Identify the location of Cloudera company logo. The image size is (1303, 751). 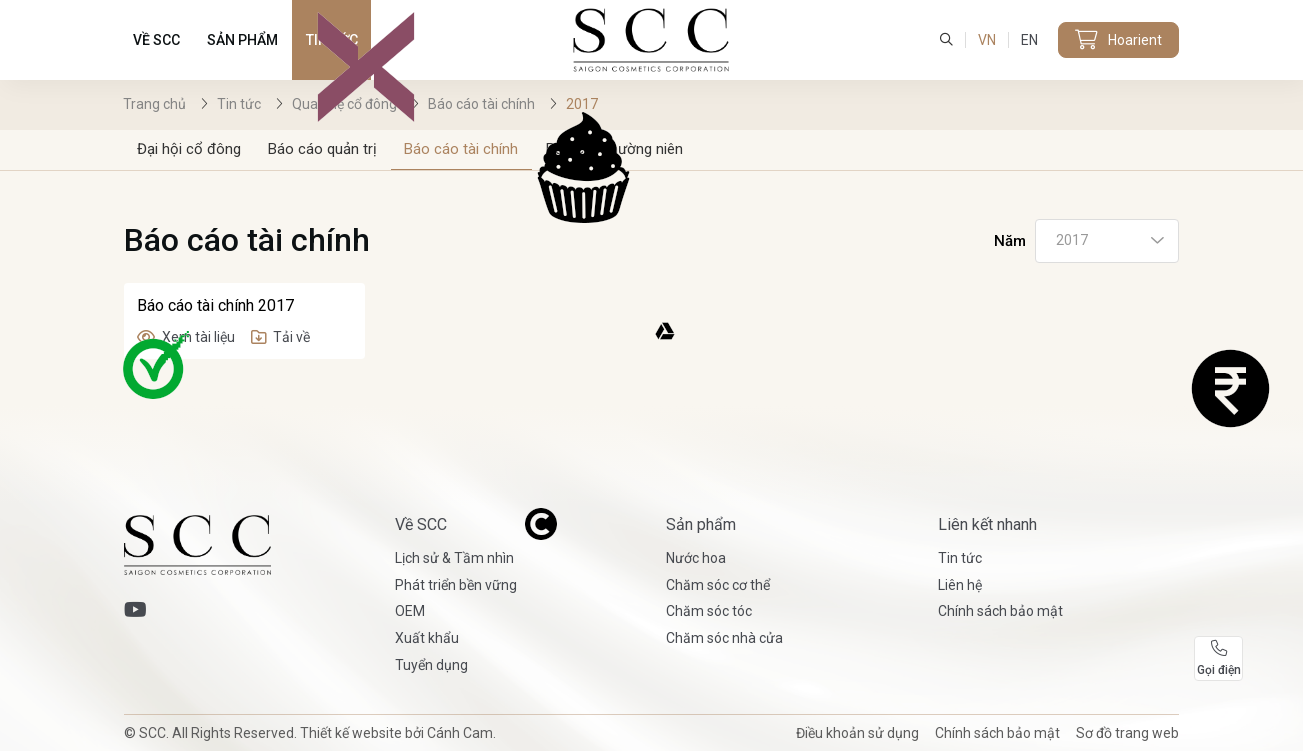
(541, 524).